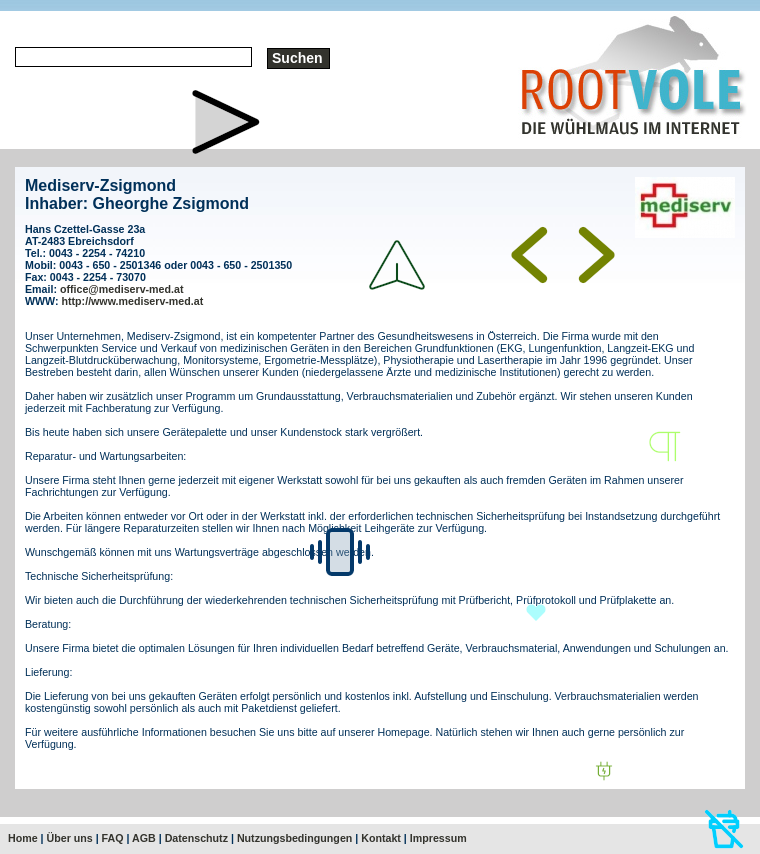 This screenshot has width=760, height=854. Describe the element at coordinates (604, 771) in the screenshot. I see `indicates device is currently charging` at that location.